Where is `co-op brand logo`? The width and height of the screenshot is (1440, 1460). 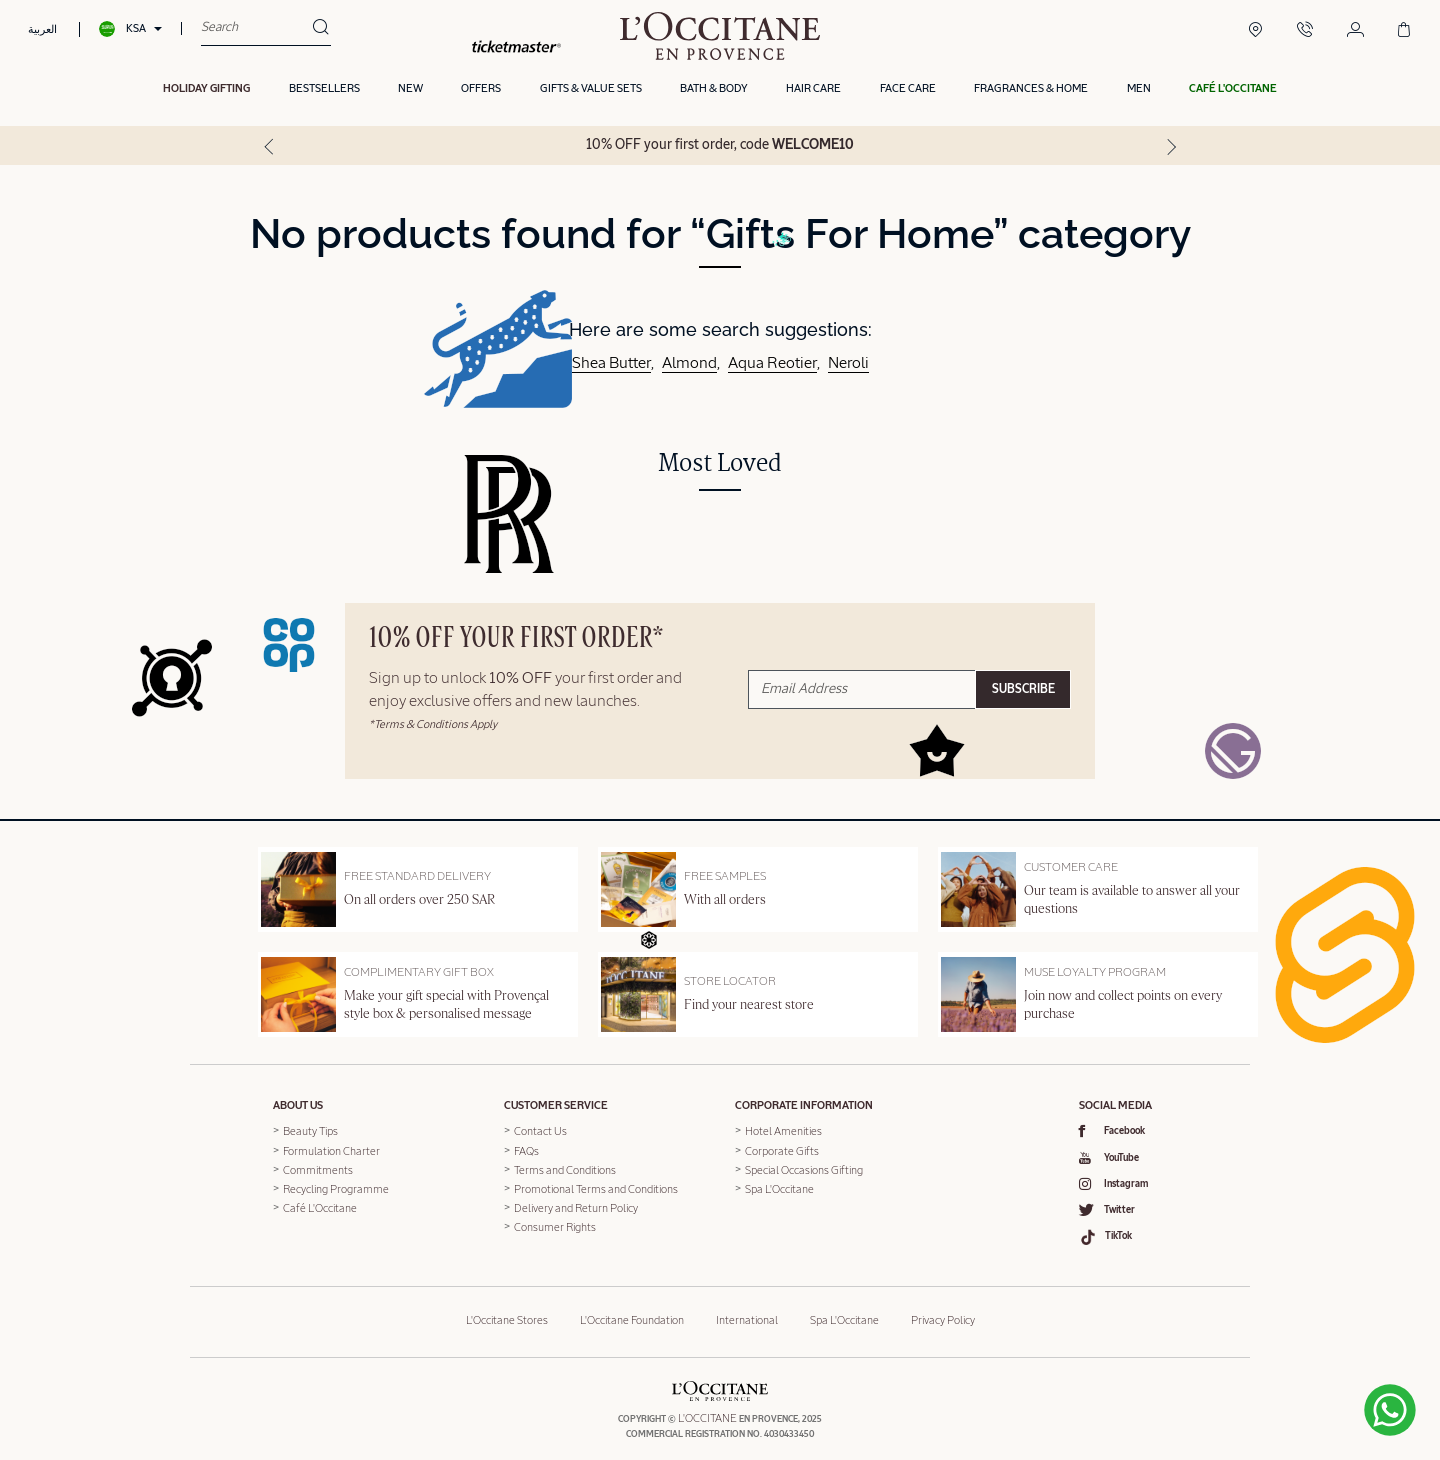 co-op brand logo is located at coordinates (289, 645).